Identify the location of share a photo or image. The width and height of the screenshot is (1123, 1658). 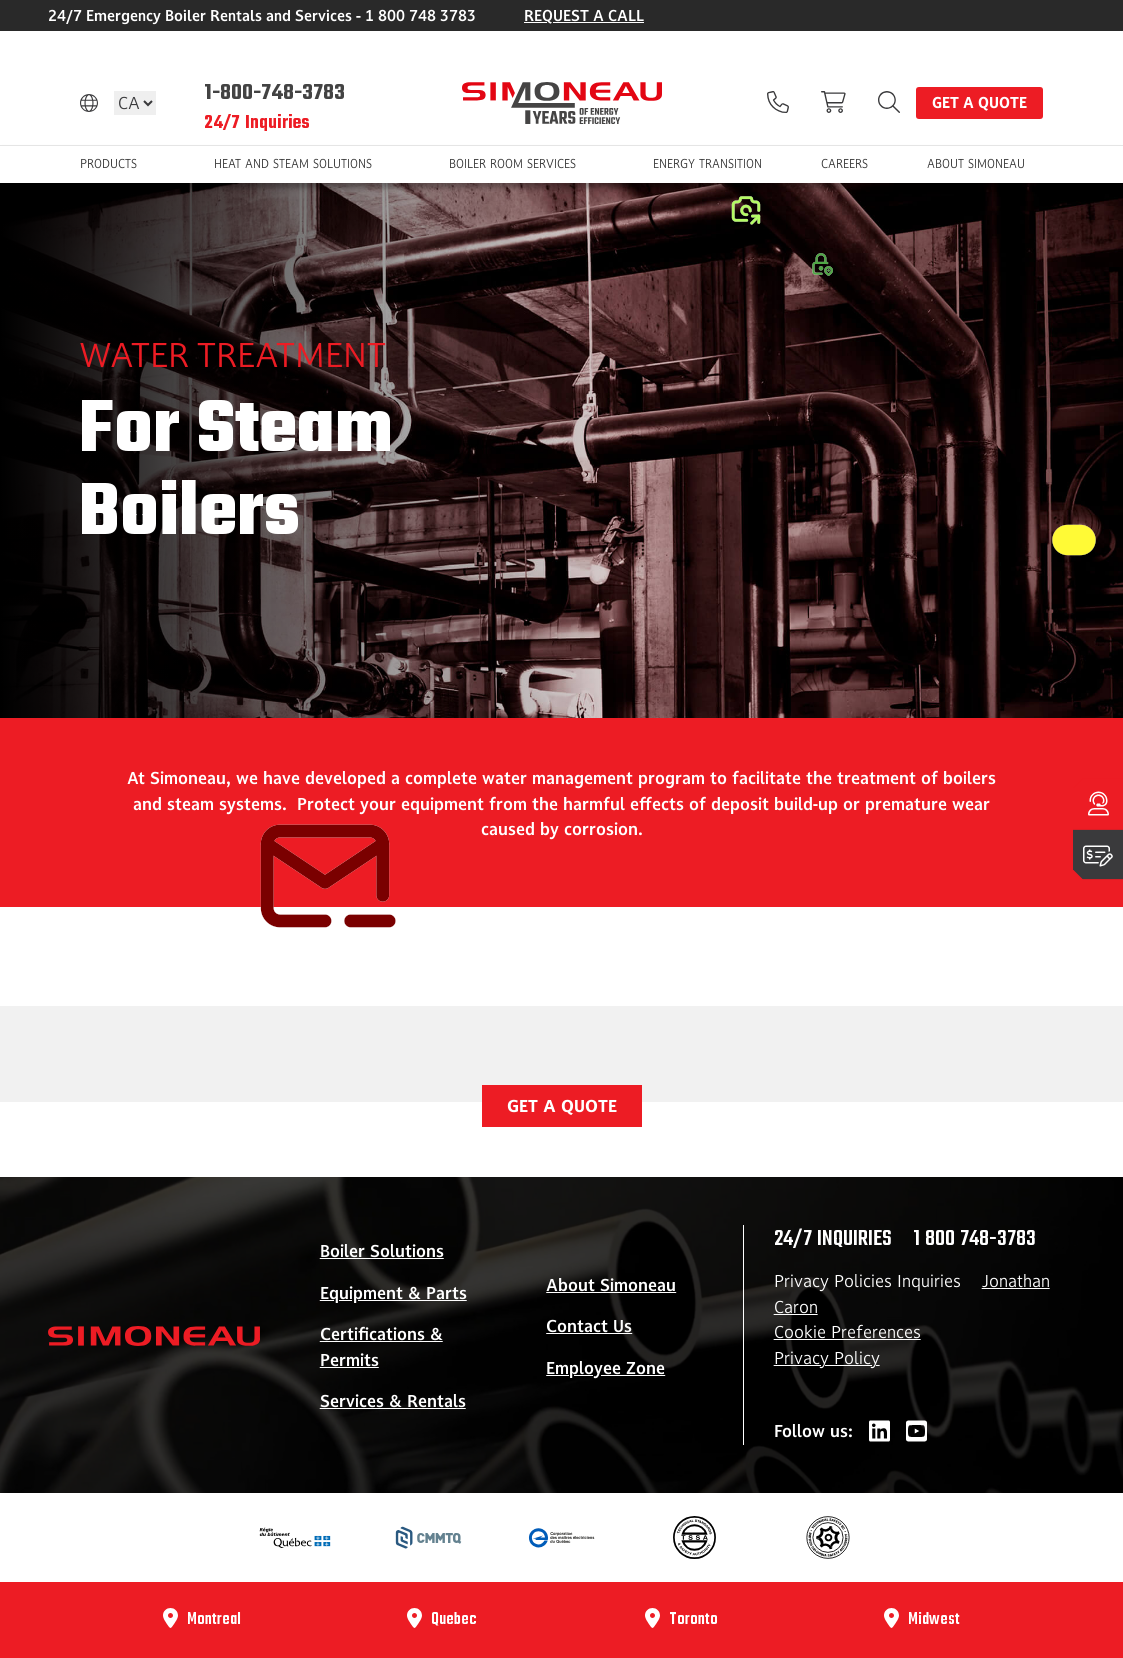
(746, 209).